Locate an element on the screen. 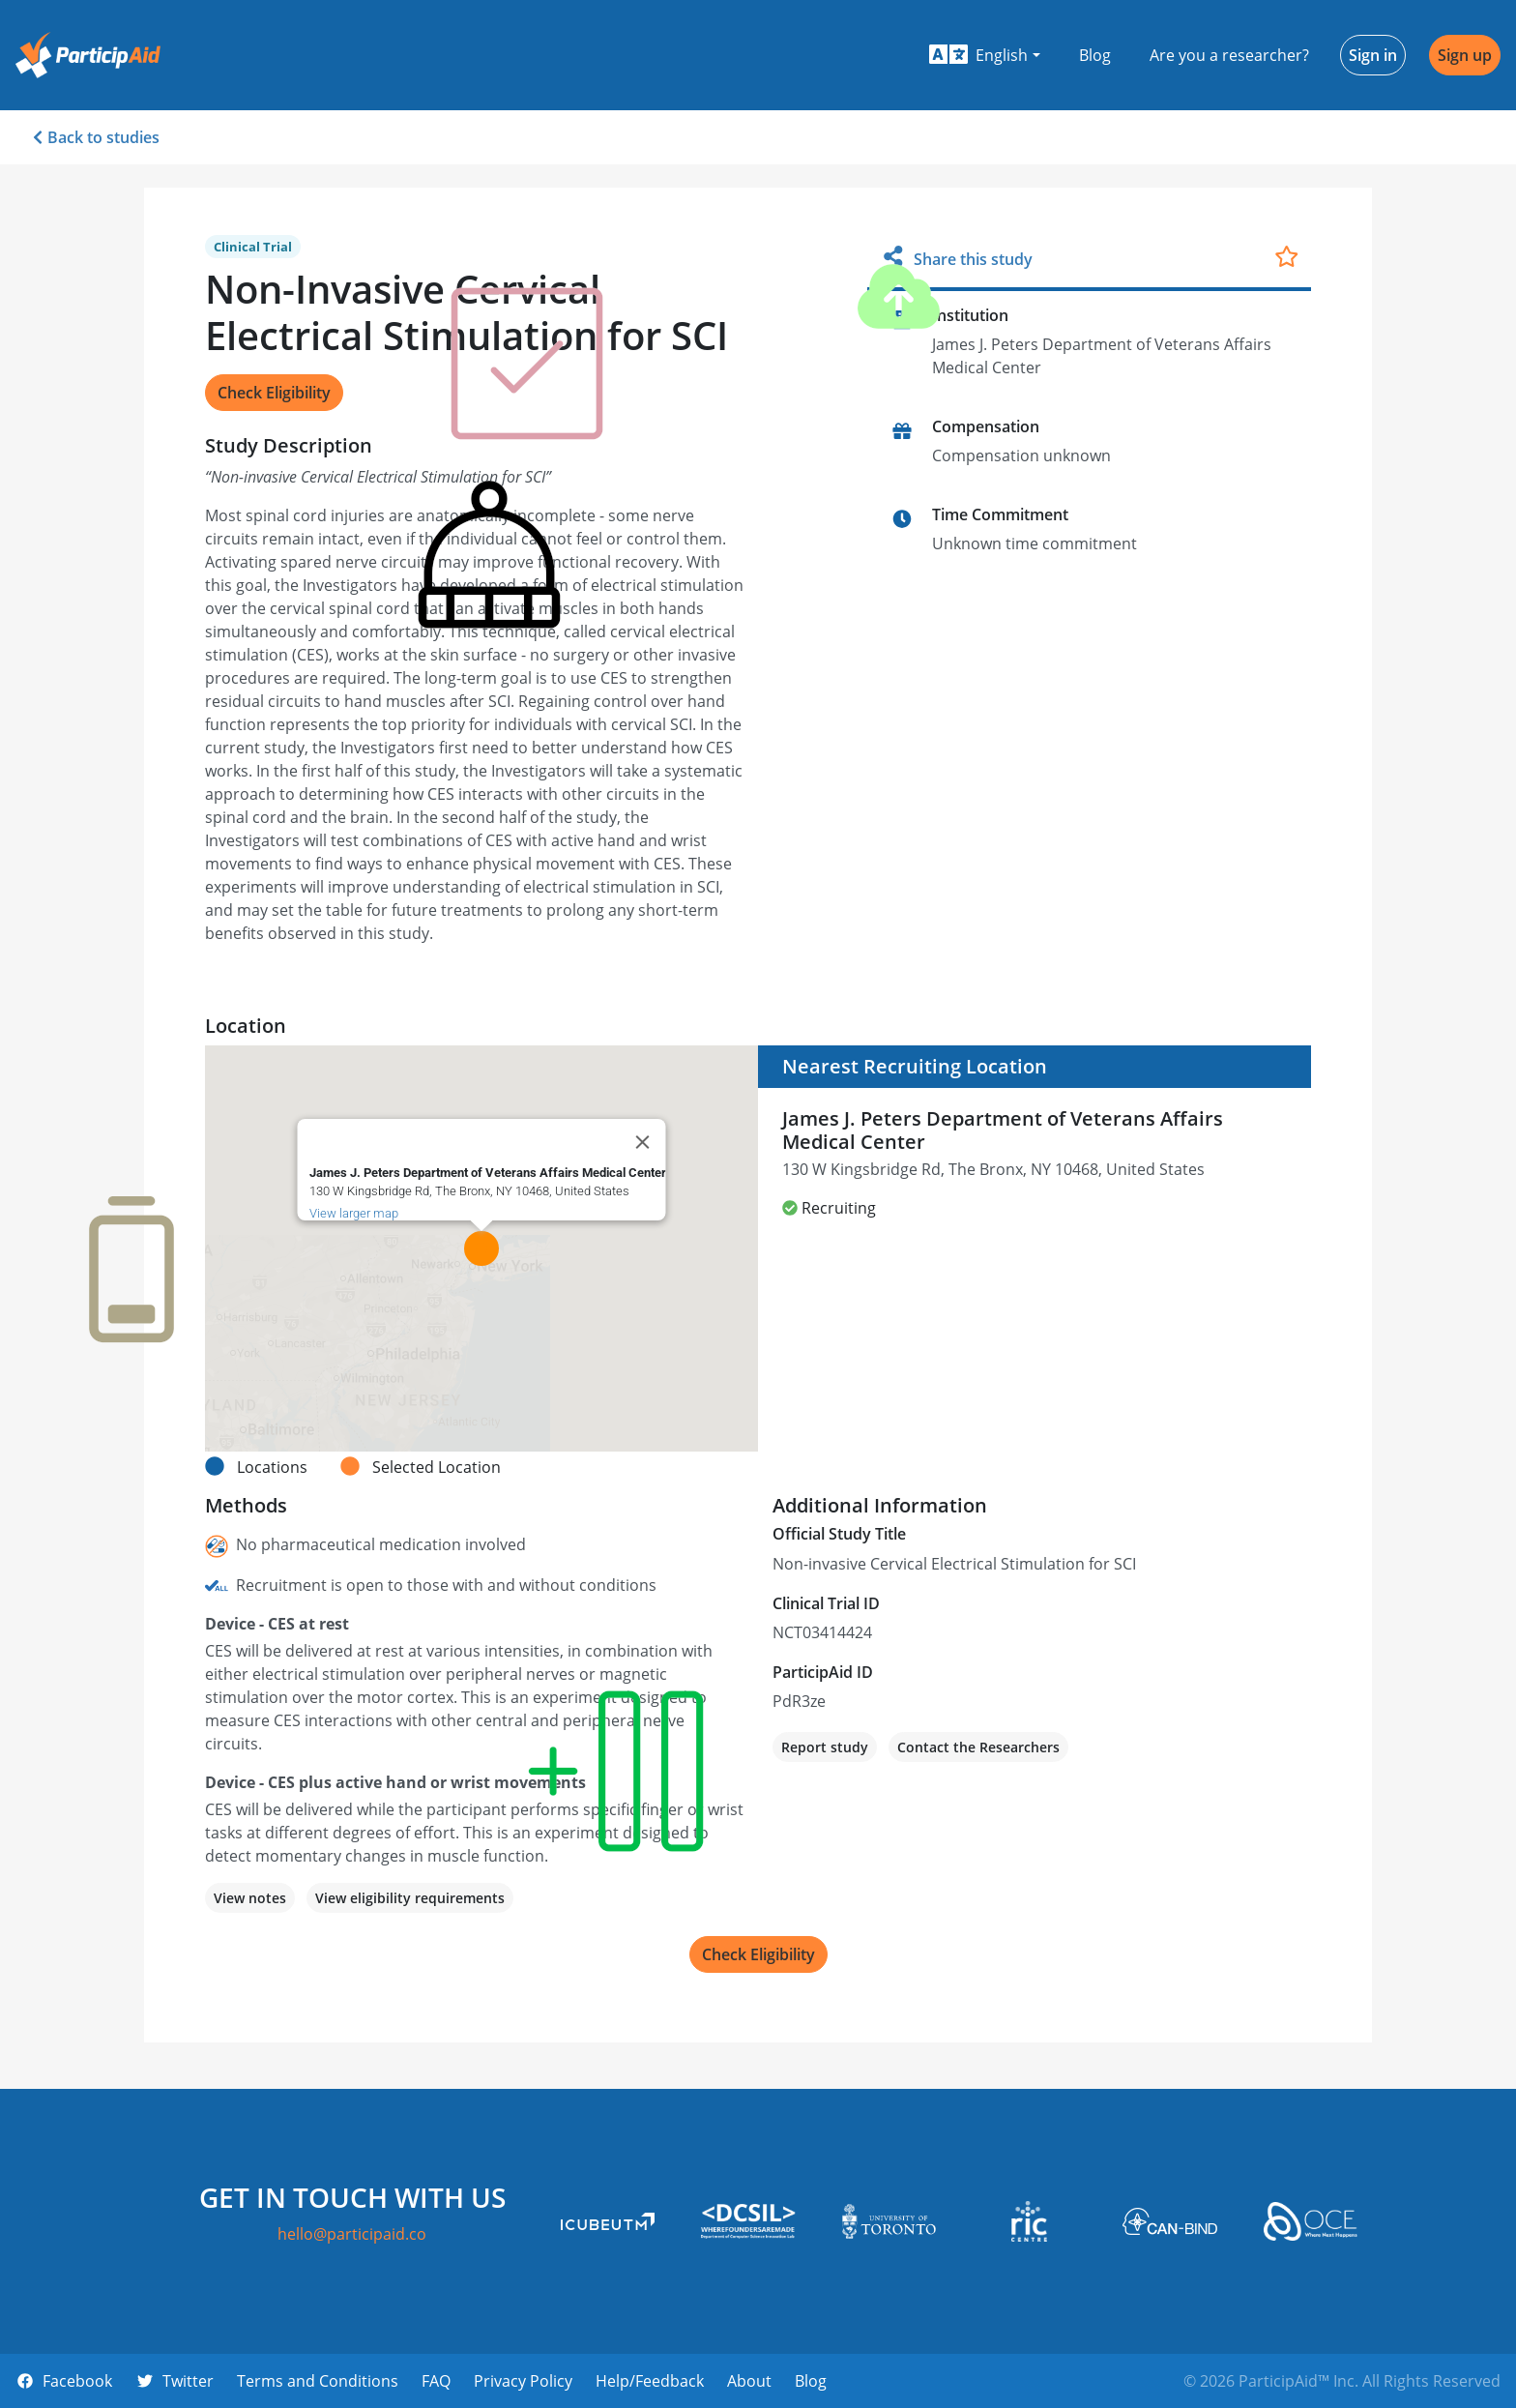  mark task as complete is located at coordinates (527, 364).